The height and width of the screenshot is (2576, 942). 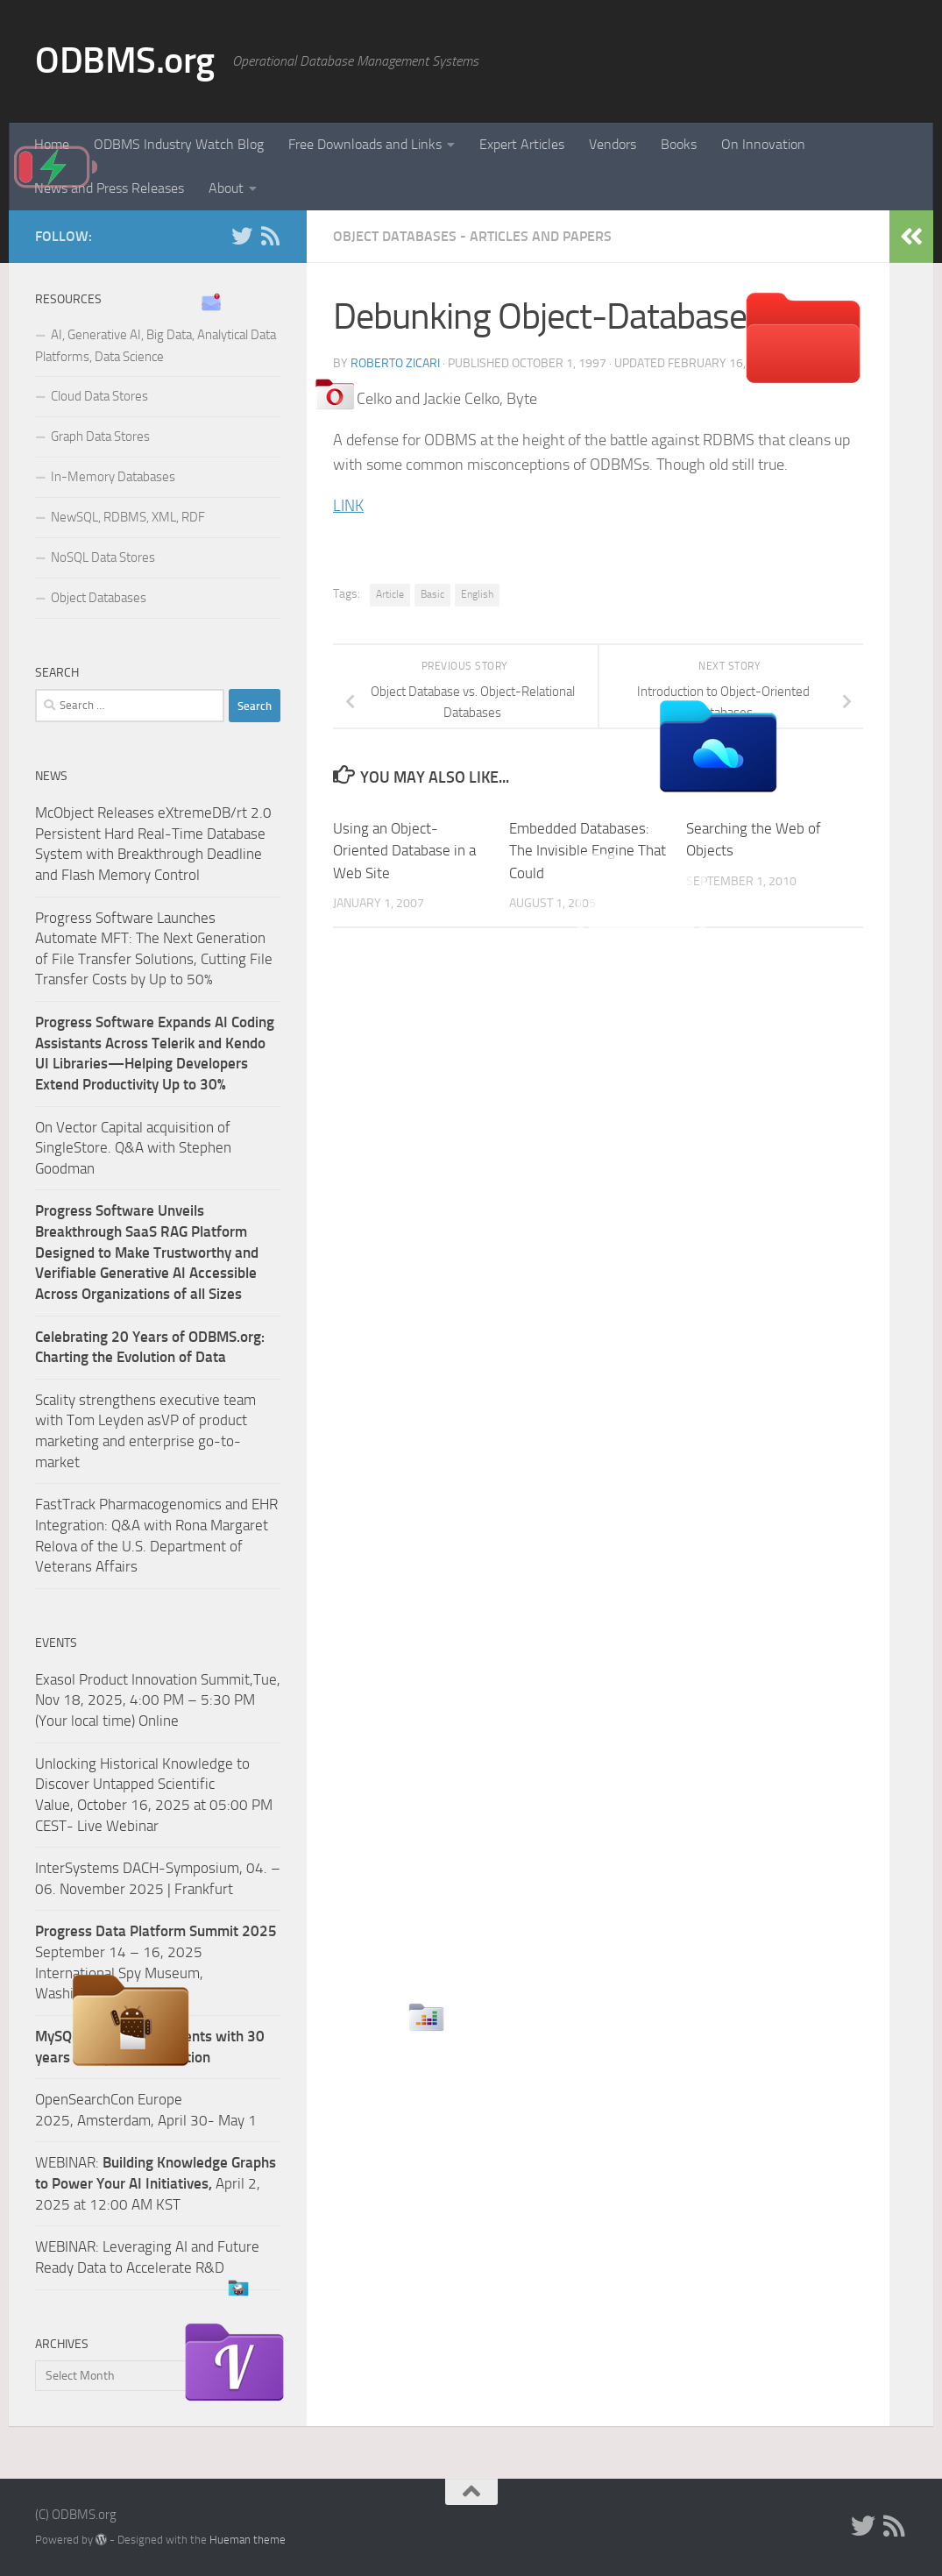 What do you see at coordinates (130, 2023) in the screenshot?
I see `folder containing android ice cream sandwich system files` at bounding box center [130, 2023].